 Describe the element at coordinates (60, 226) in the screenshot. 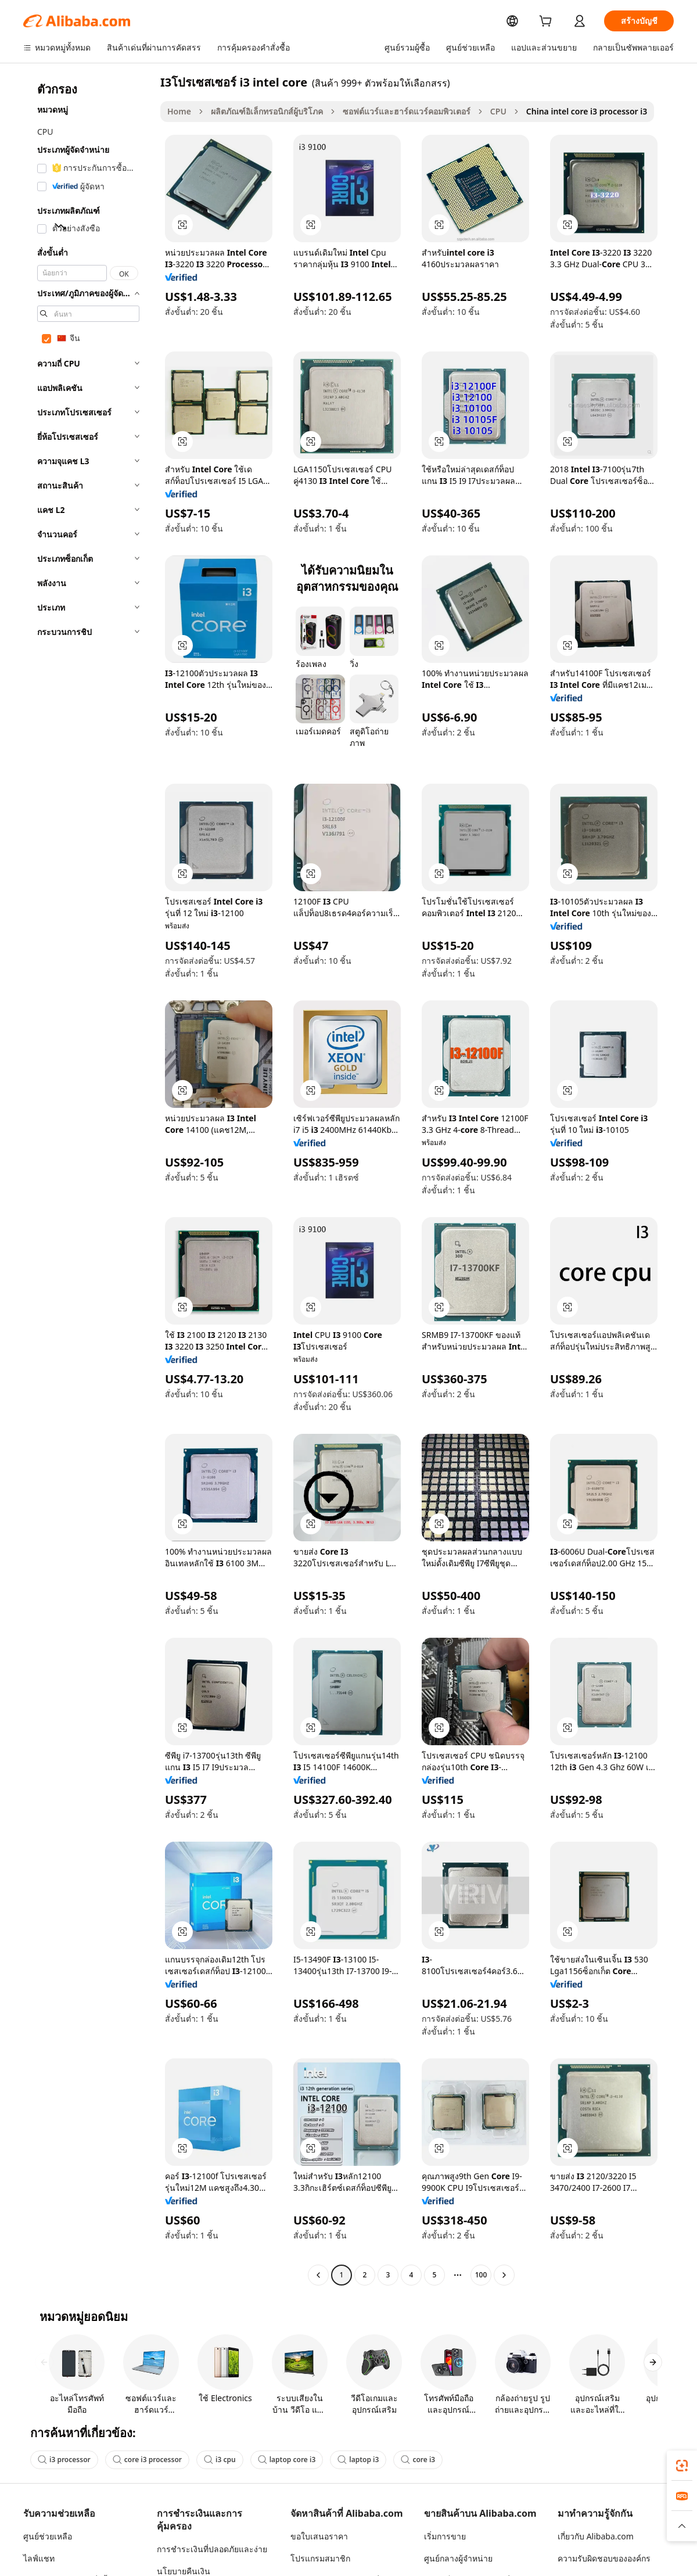

I see `indicates a declining trend or decreasing value` at that location.